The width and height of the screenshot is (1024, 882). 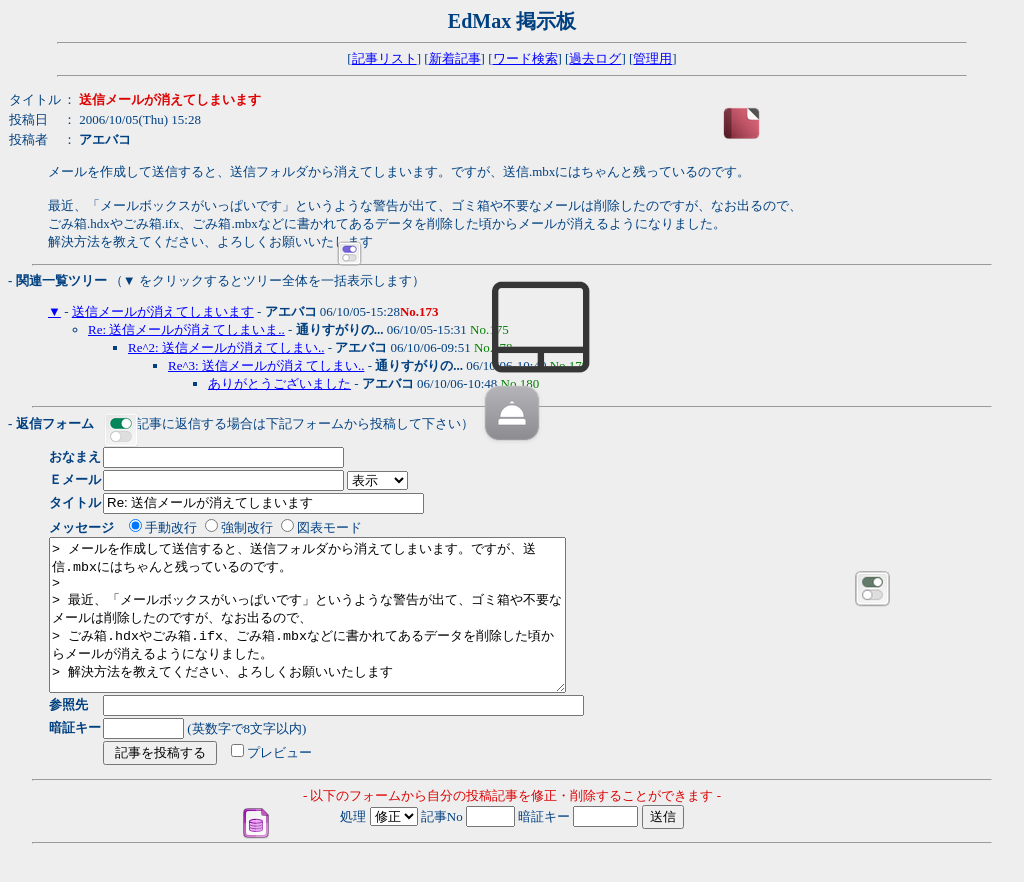 What do you see at coordinates (256, 823) in the screenshot?
I see `a libreoffice base database file` at bounding box center [256, 823].